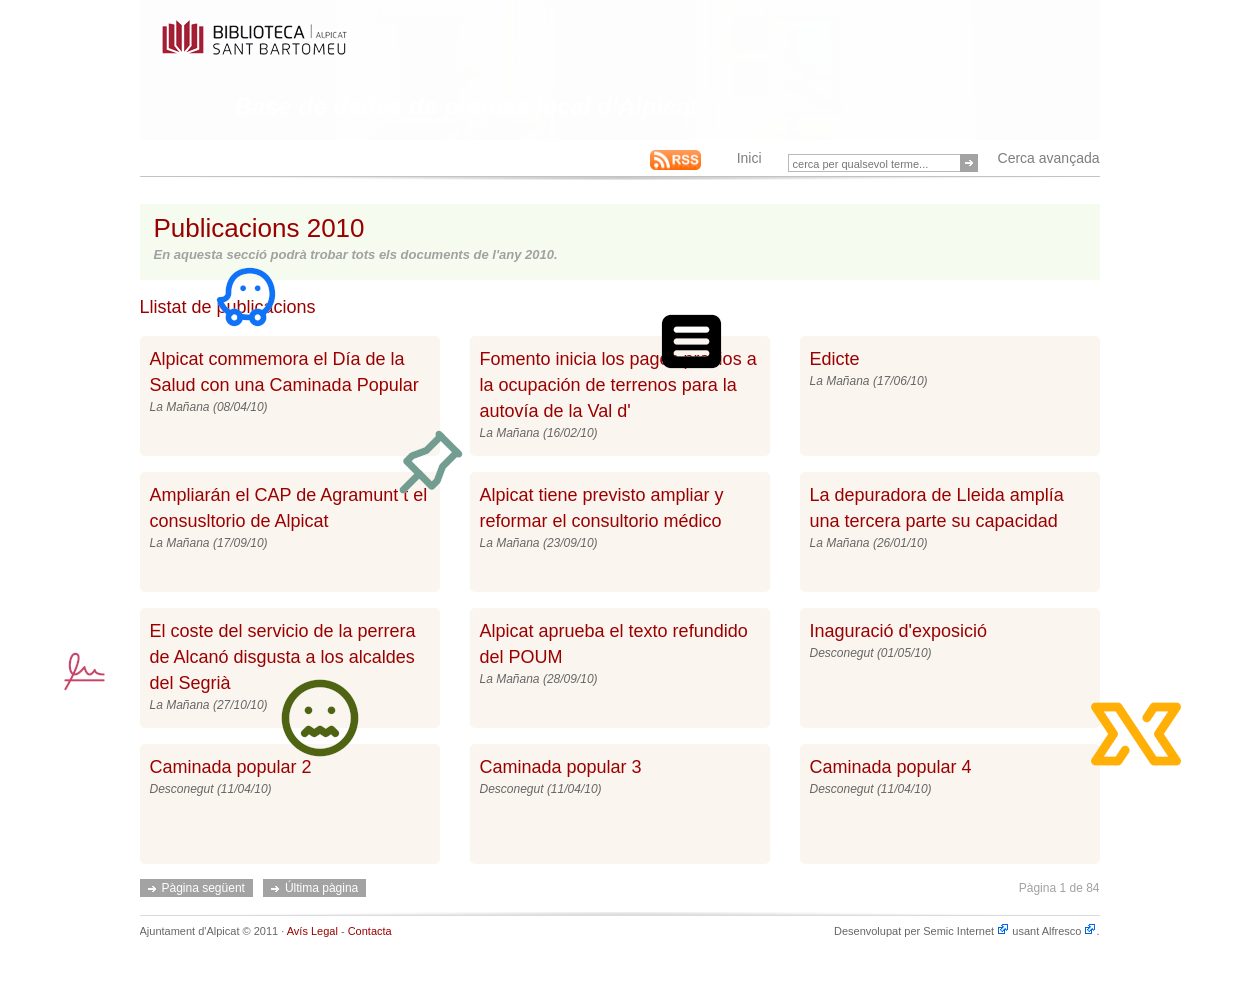  What do you see at coordinates (1136, 734) in the screenshot?
I see `xdeep brand logo` at bounding box center [1136, 734].